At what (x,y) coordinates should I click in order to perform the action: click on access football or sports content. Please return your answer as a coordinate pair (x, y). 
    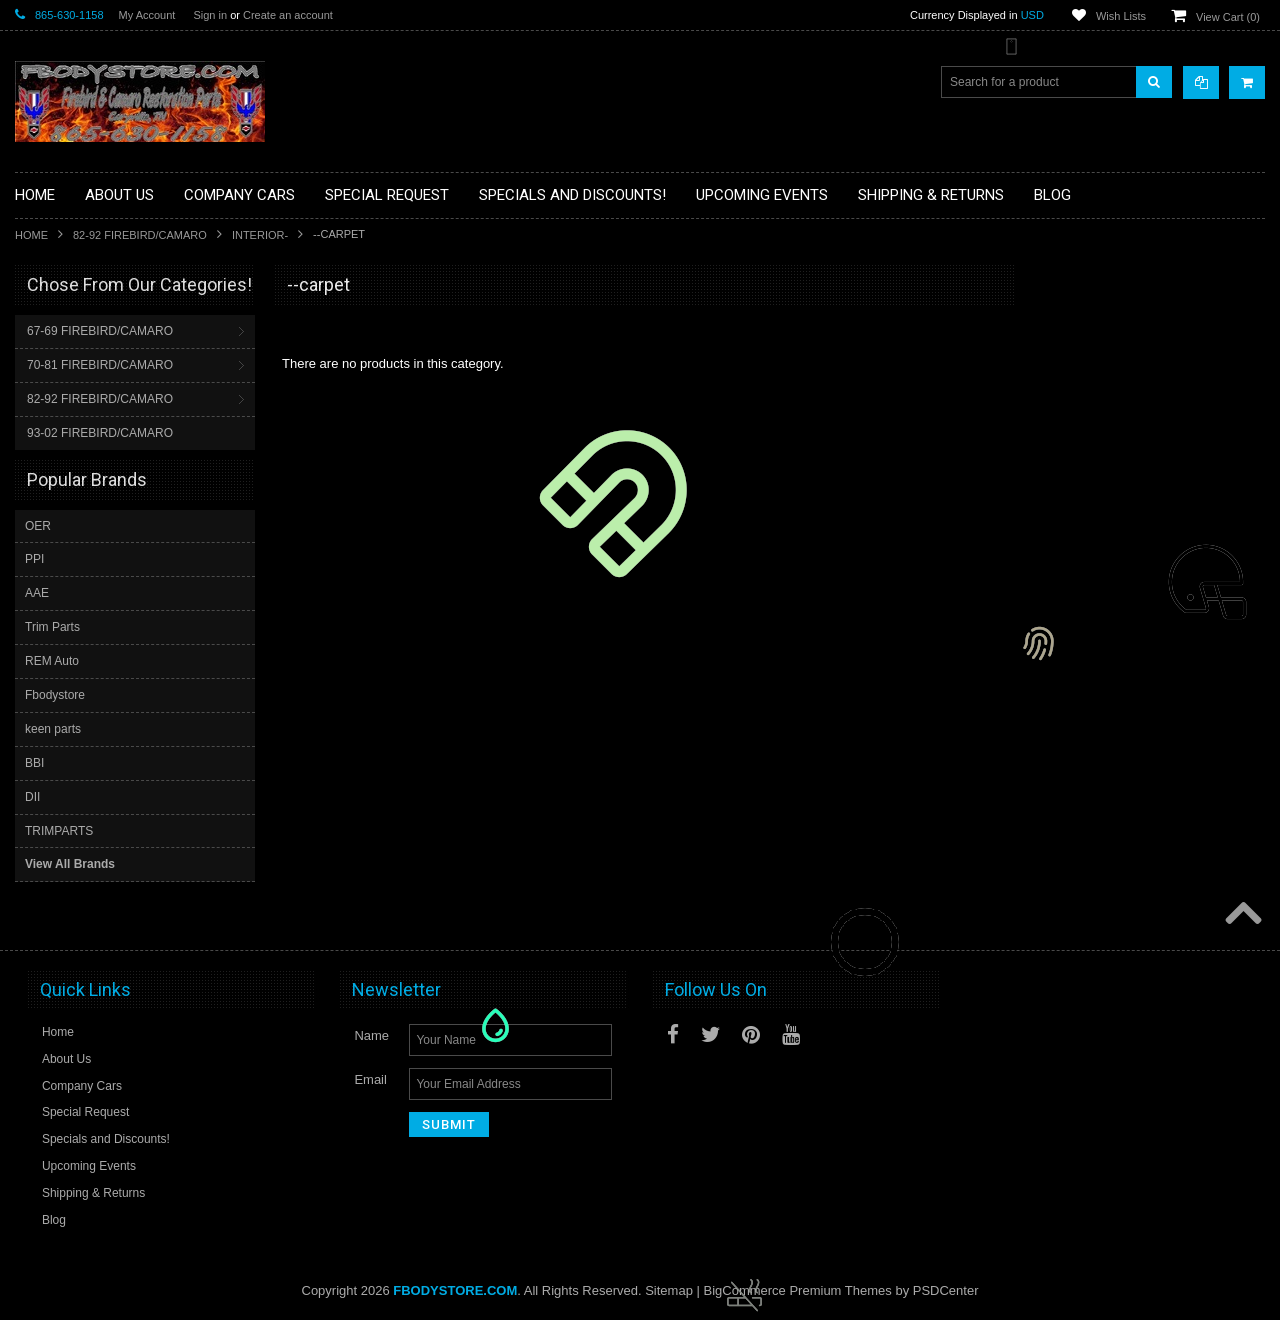
    Looking at the image, I should click on (1207, 583).